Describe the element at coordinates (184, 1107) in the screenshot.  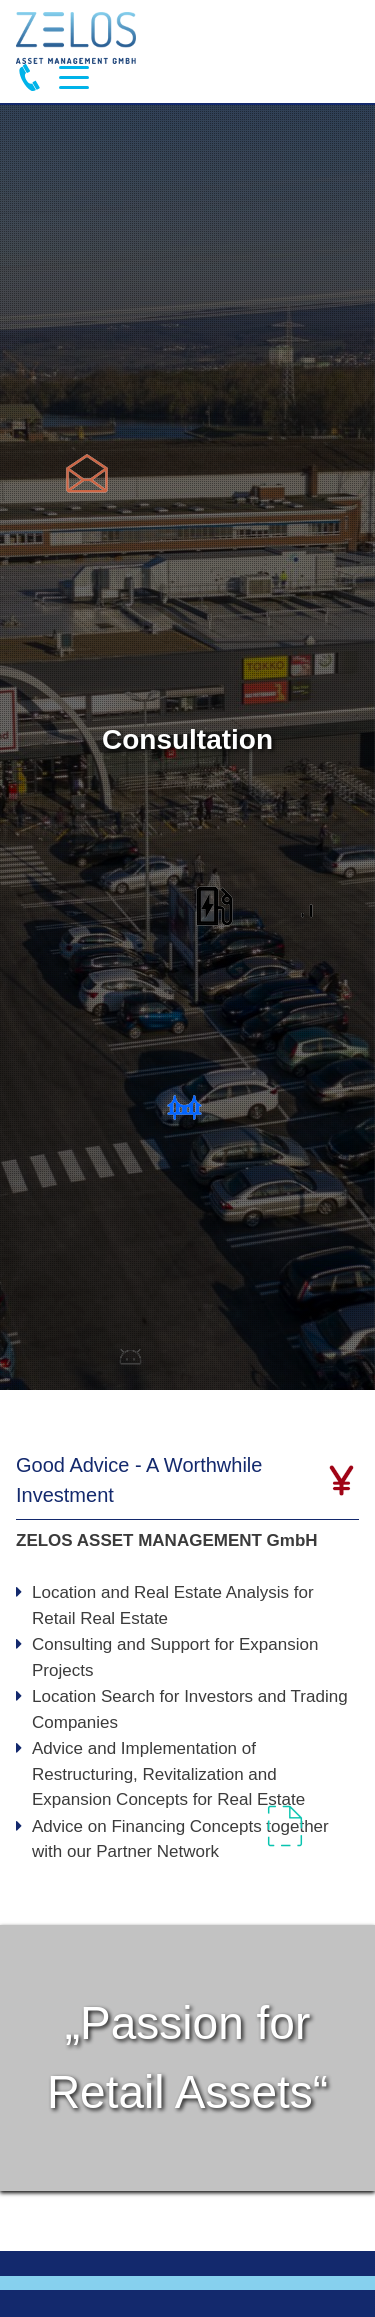
I see `navigate to bridges or overpasses on a map` at that location.